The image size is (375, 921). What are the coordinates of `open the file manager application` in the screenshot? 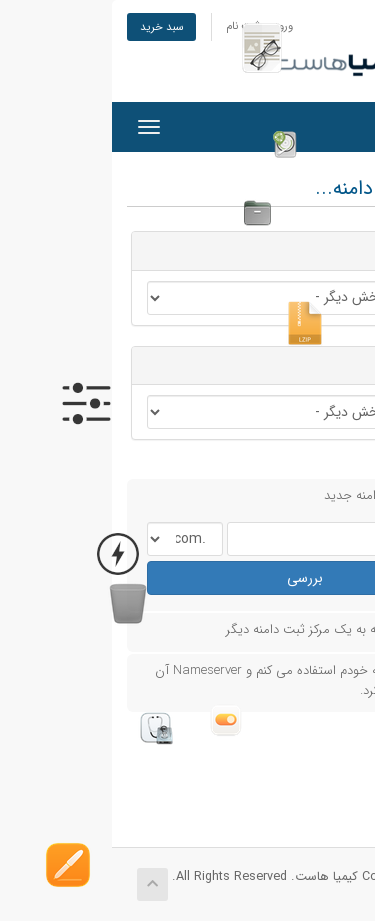 It's located at (257, 212).